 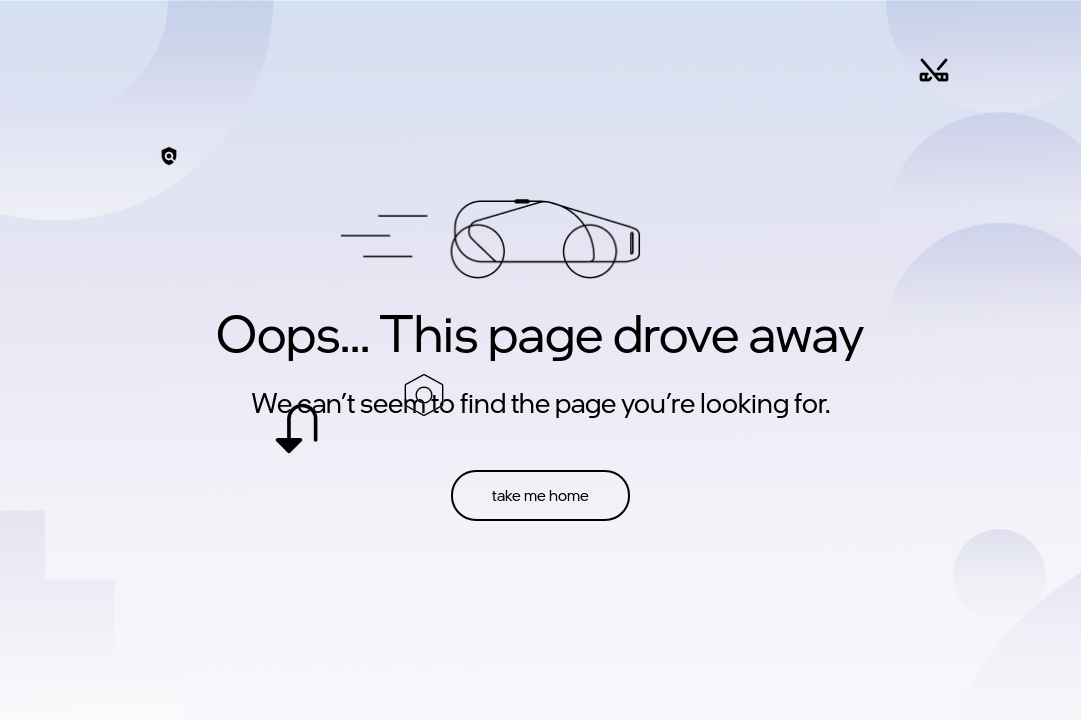 What do you see at coordinates (934, 70) in the screenshot?
I see `view hockey scores or stats` at bounding box center [934, 70].